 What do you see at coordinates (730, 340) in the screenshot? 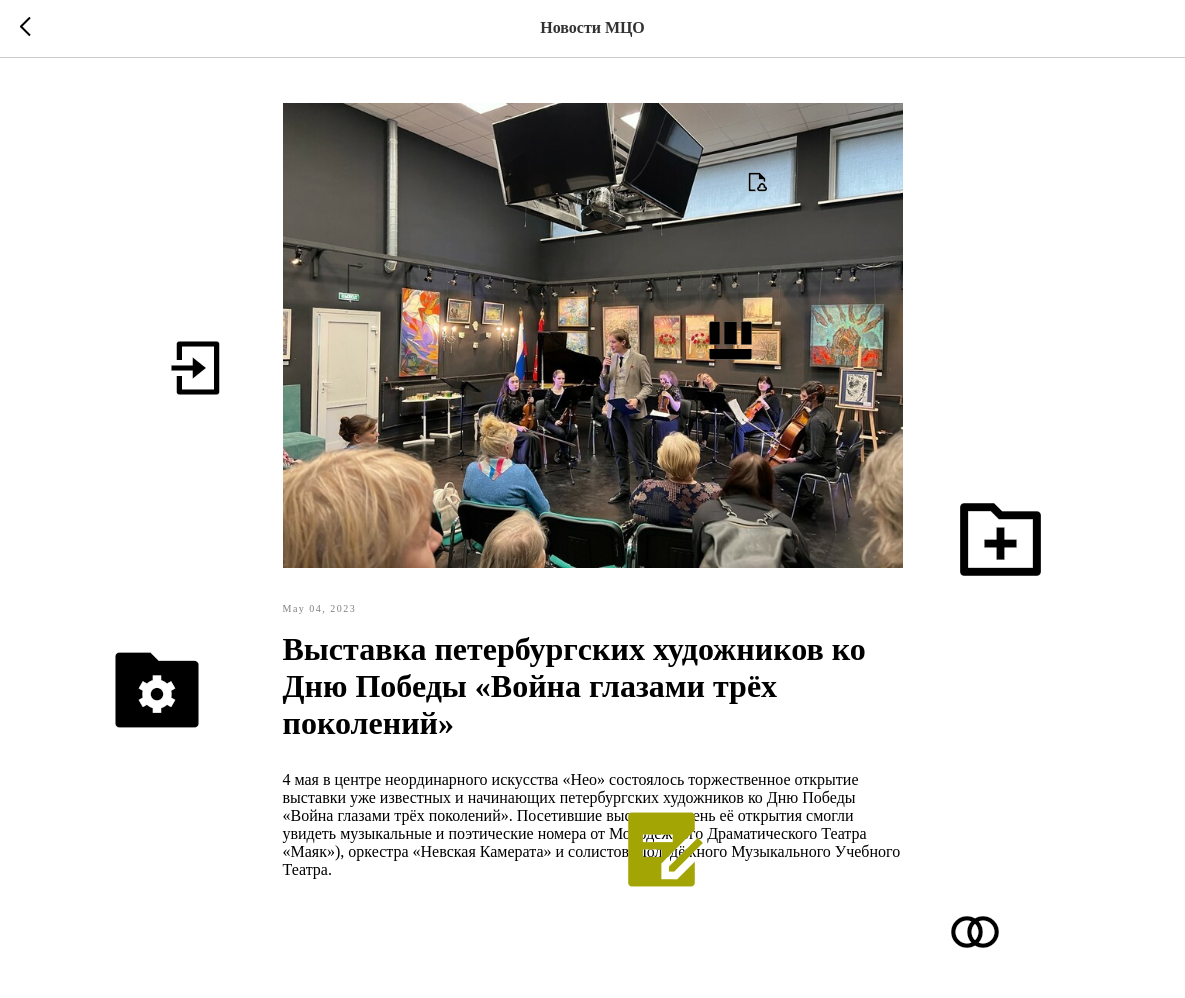
I see `switch to table or grid view` at bounding box center [730, 340].